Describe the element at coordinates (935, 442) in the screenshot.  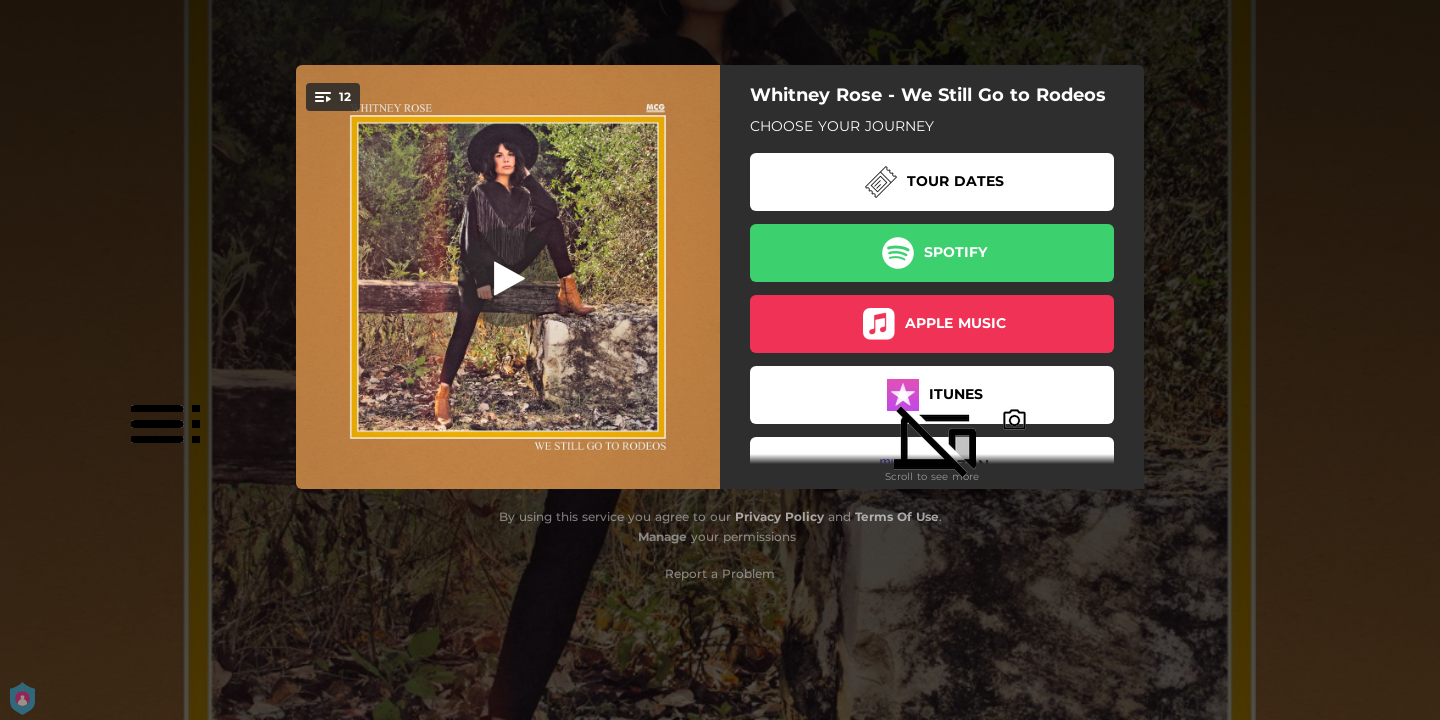
I see `device linking is disabled or unavailable` at that location.